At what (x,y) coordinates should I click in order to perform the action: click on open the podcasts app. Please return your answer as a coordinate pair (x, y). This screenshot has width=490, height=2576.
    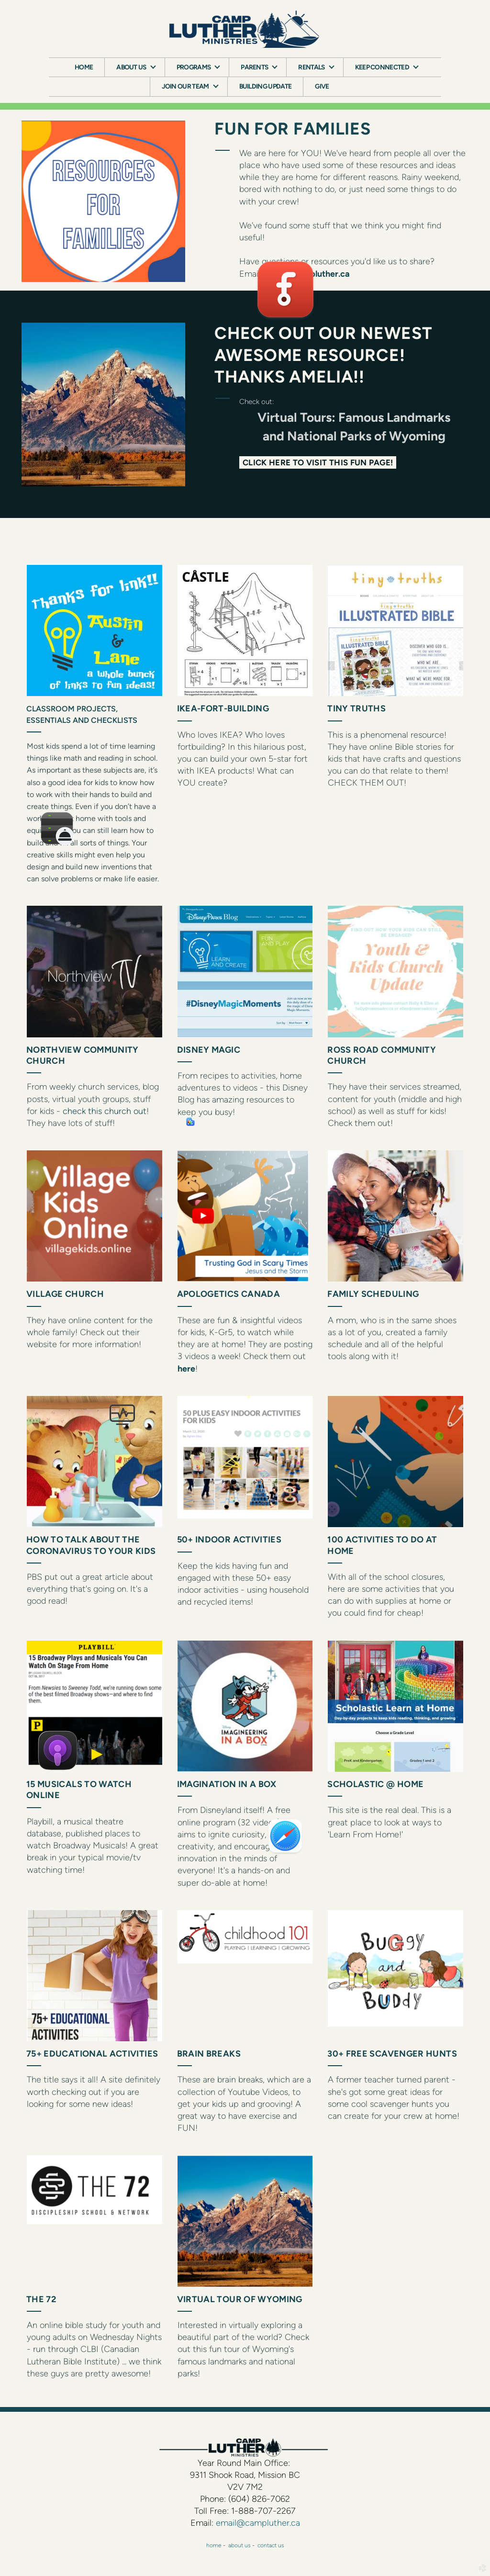
    Looking at the image, I should click on (57, 1750).